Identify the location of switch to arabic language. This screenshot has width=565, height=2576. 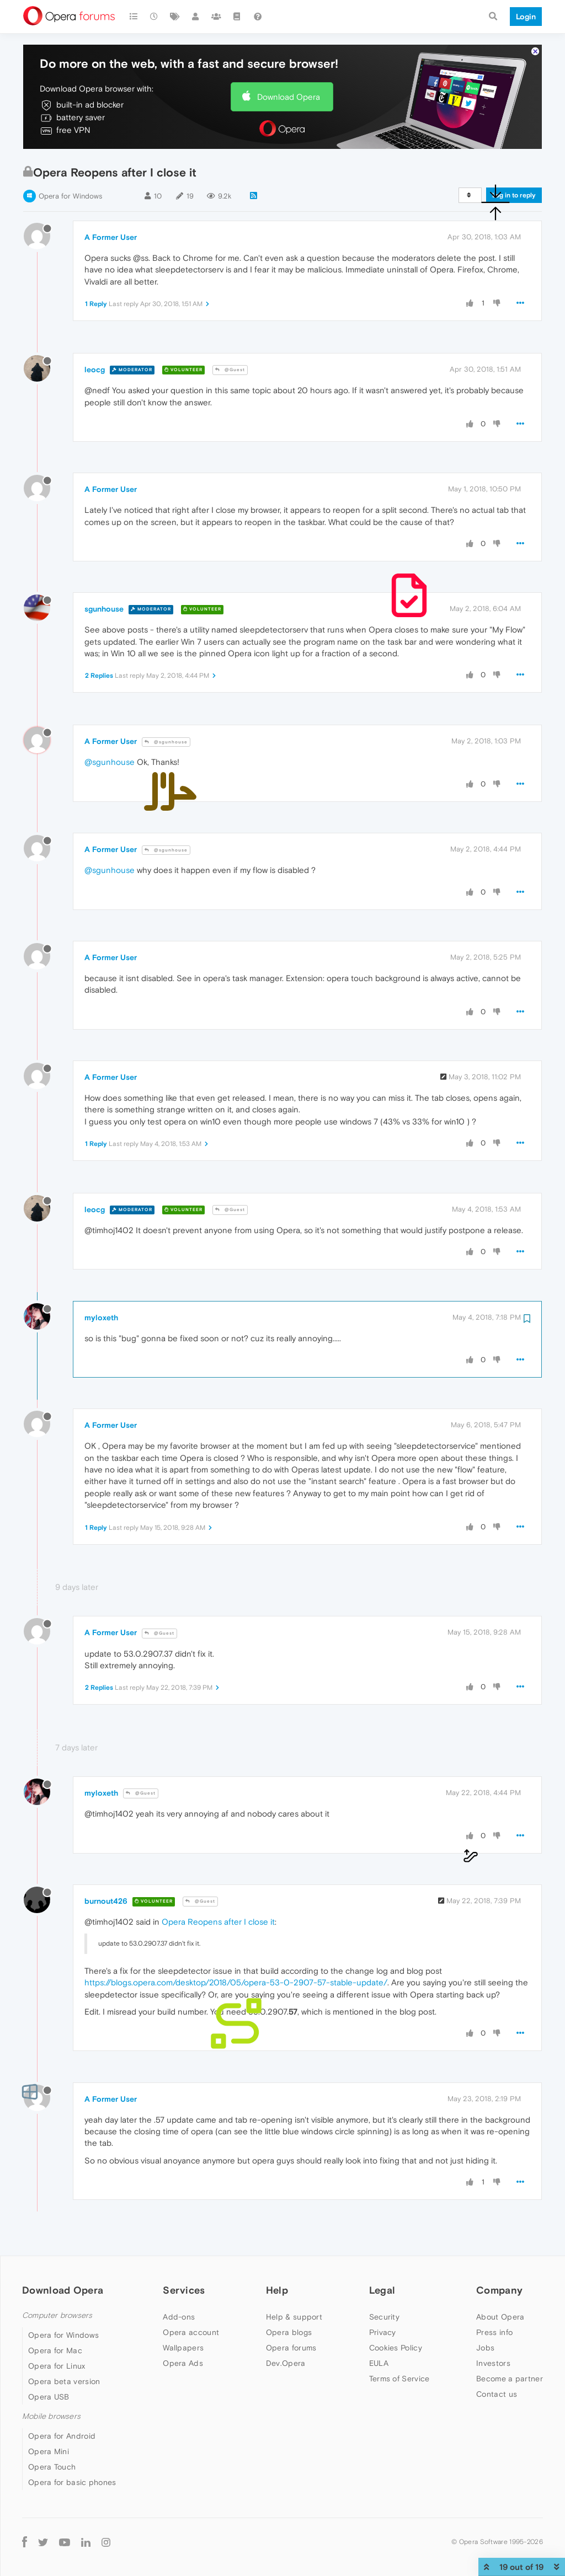
(169, 791).